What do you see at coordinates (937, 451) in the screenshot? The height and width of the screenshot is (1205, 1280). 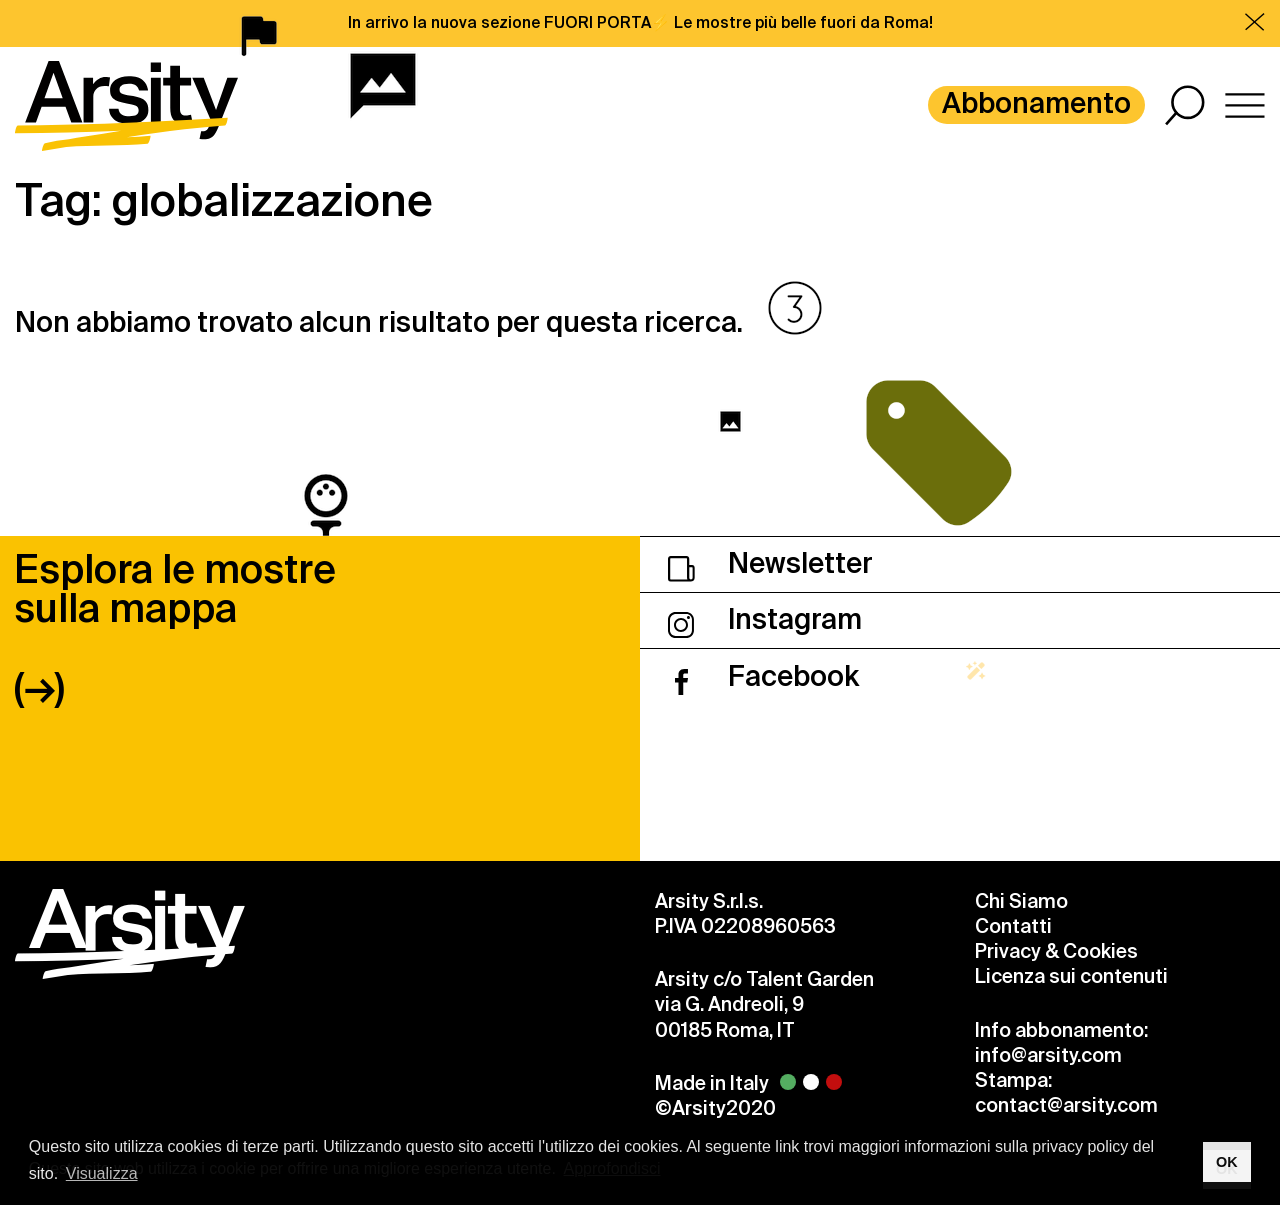 I see `add a tag or label to an item` at bounding box center [937, 451].